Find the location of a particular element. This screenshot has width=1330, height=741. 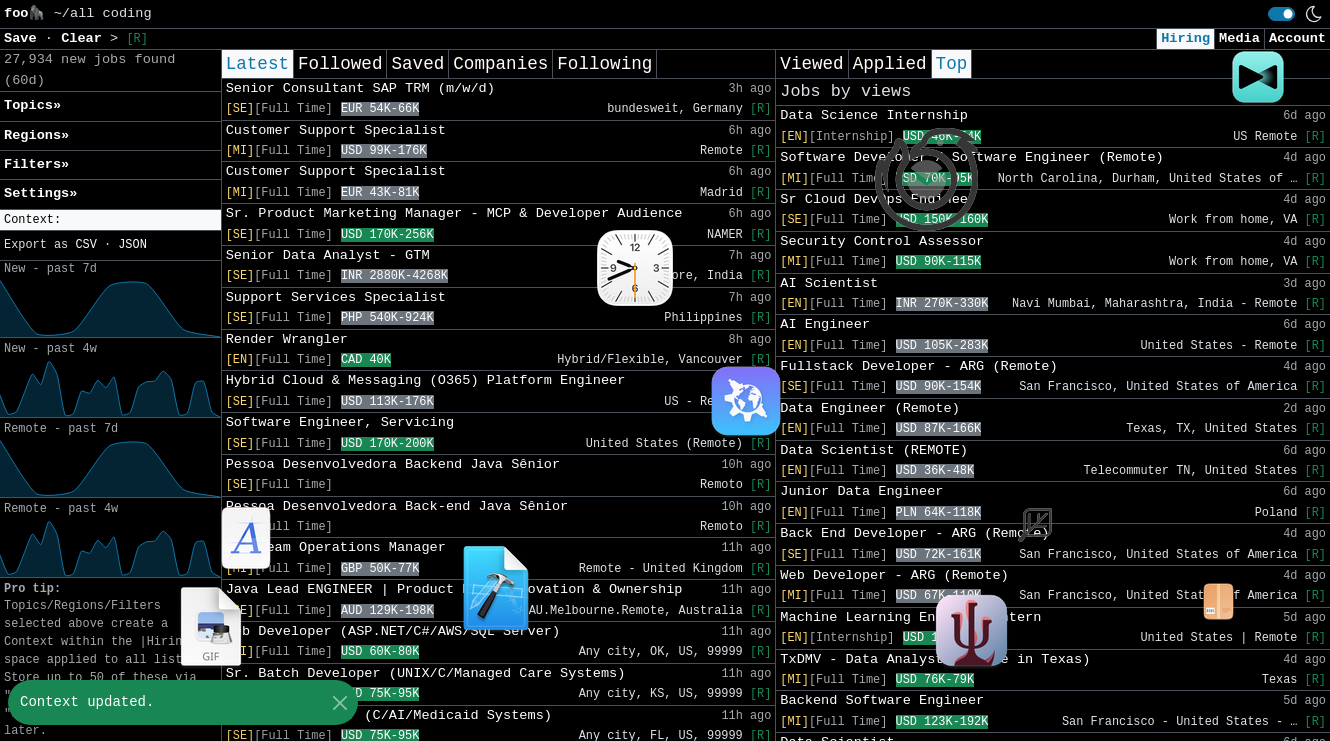

enable power saving or eco mode is located at coordinates (1035, 525).